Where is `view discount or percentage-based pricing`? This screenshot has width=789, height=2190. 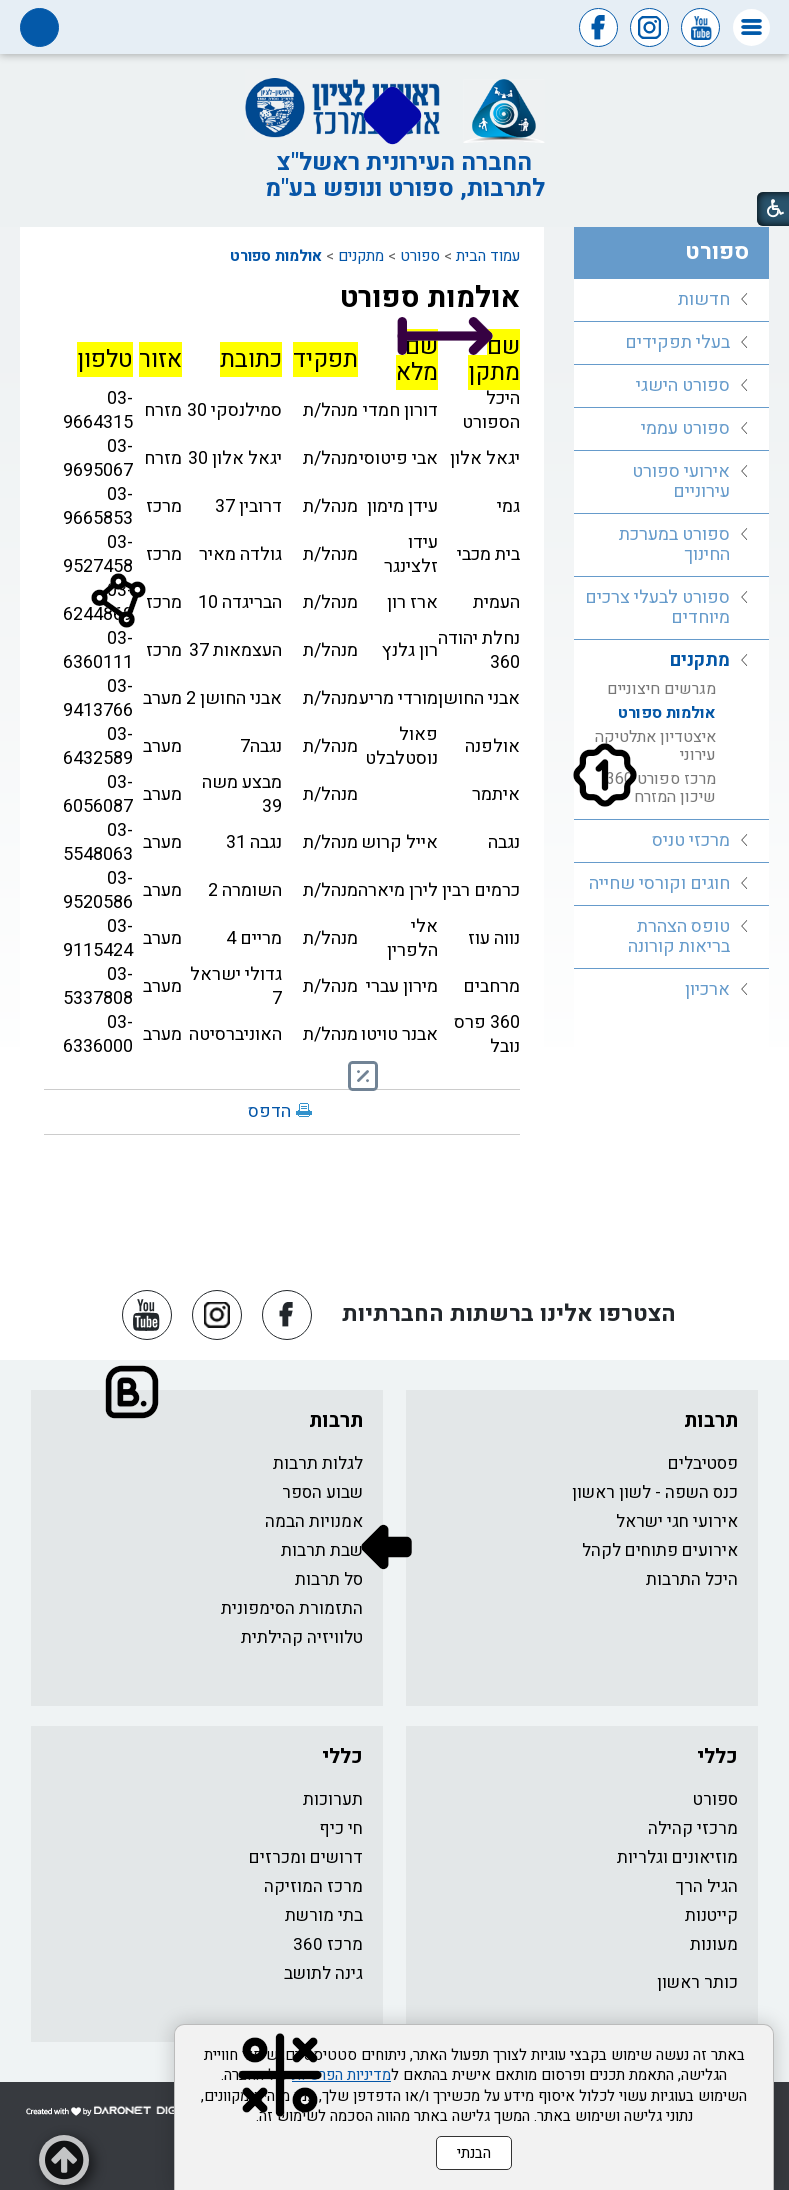 view discount or percentage-based pricing is located at coordinates (363, 1076).